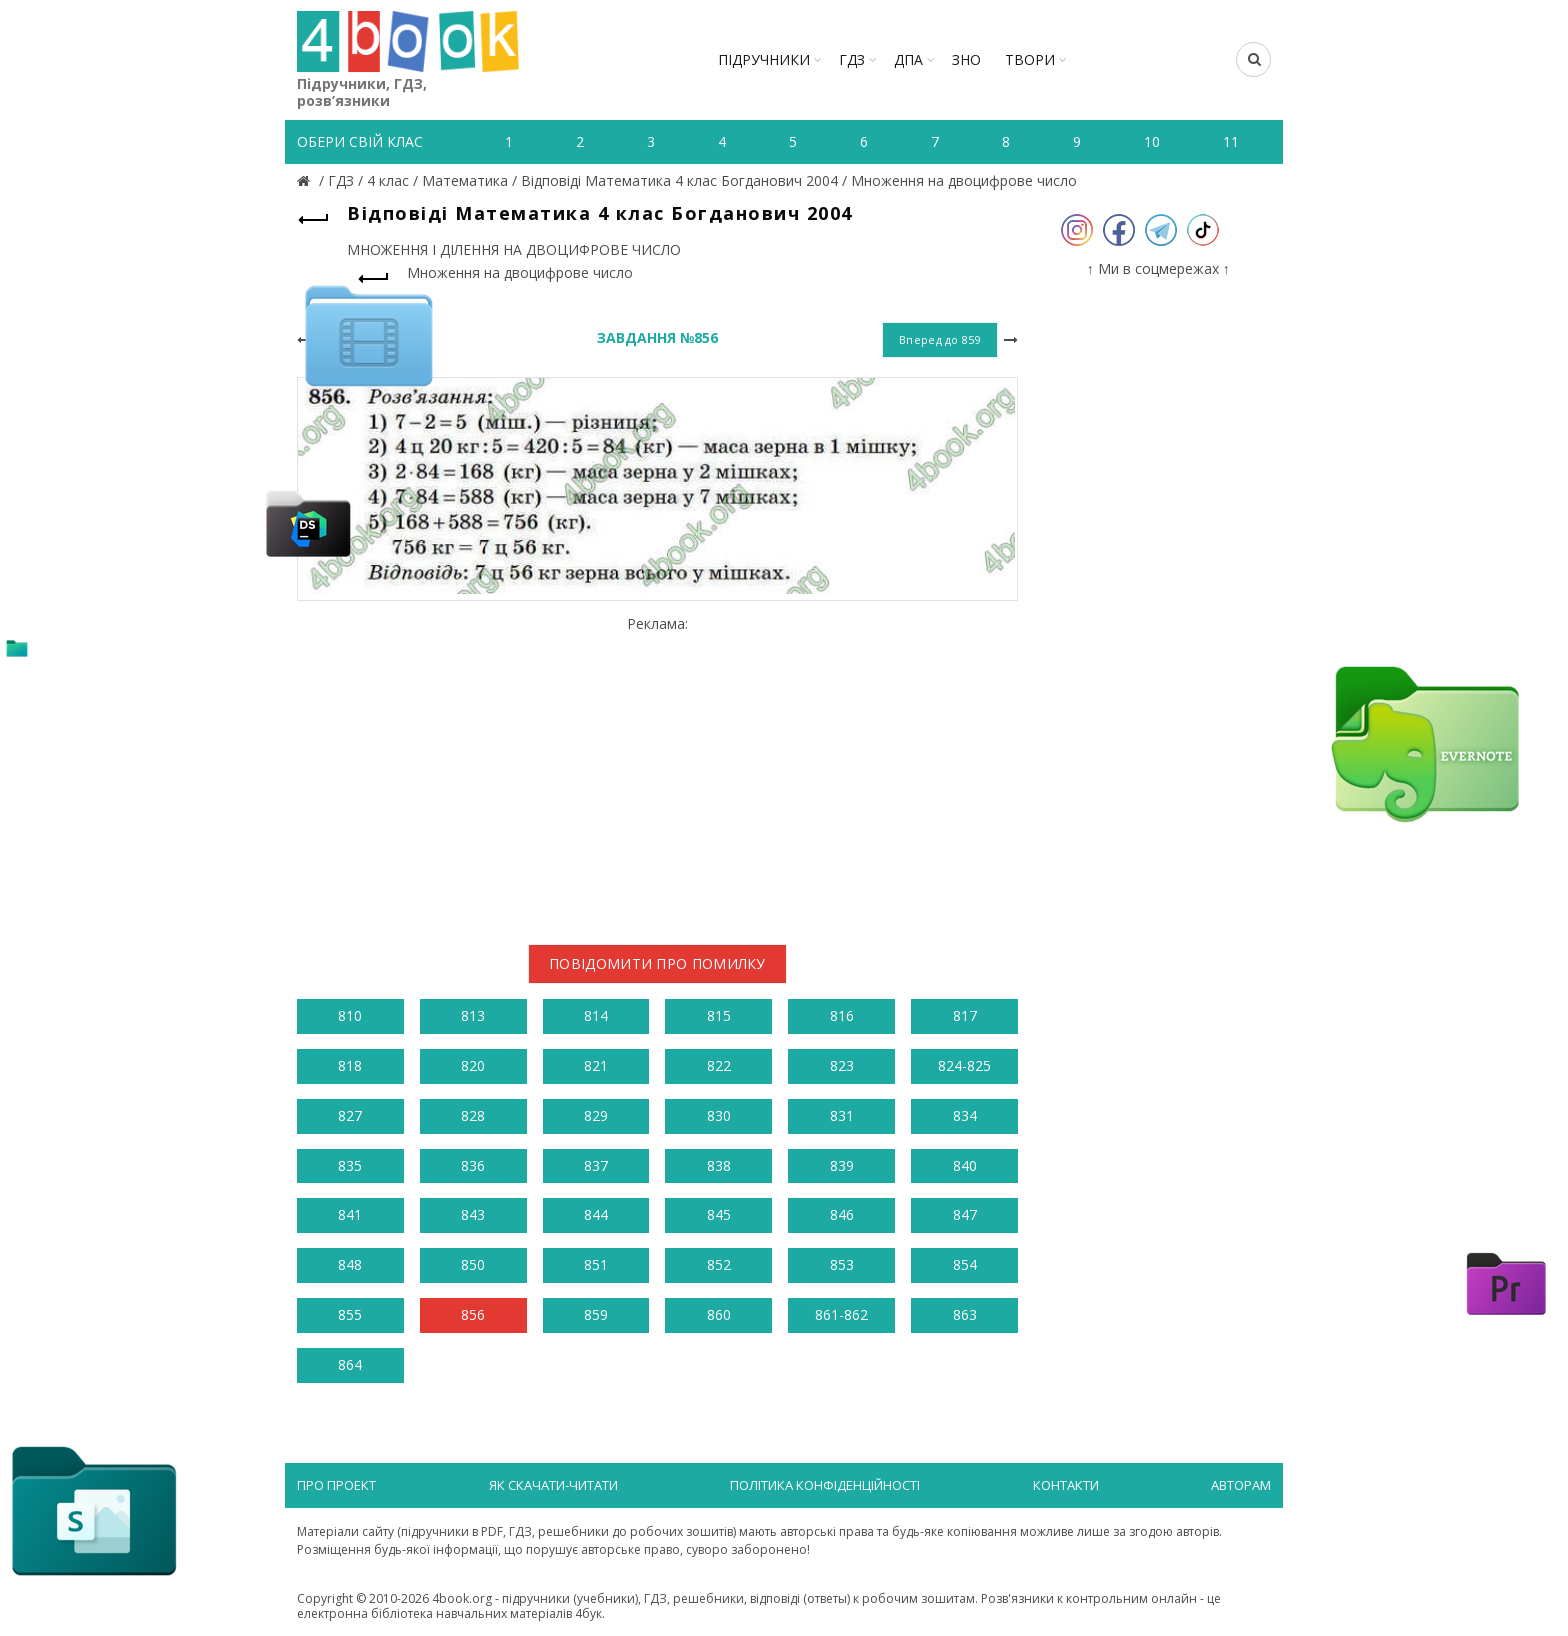  Describe the element at coordinates (93, 1515) in the screenshot. I see `open folder containing microsoft sway files` at that location.